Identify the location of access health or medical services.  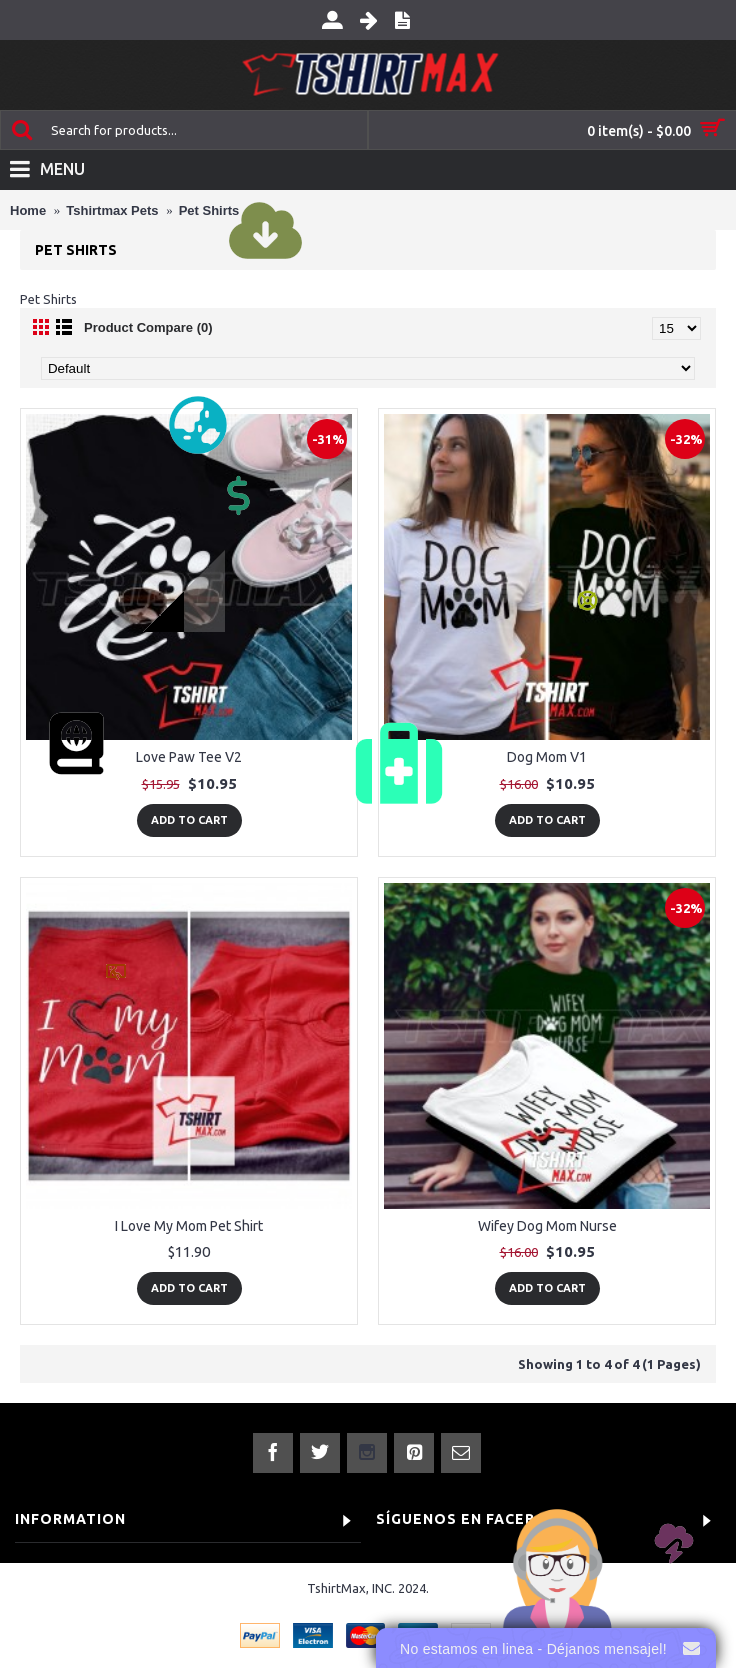
(399, 766).